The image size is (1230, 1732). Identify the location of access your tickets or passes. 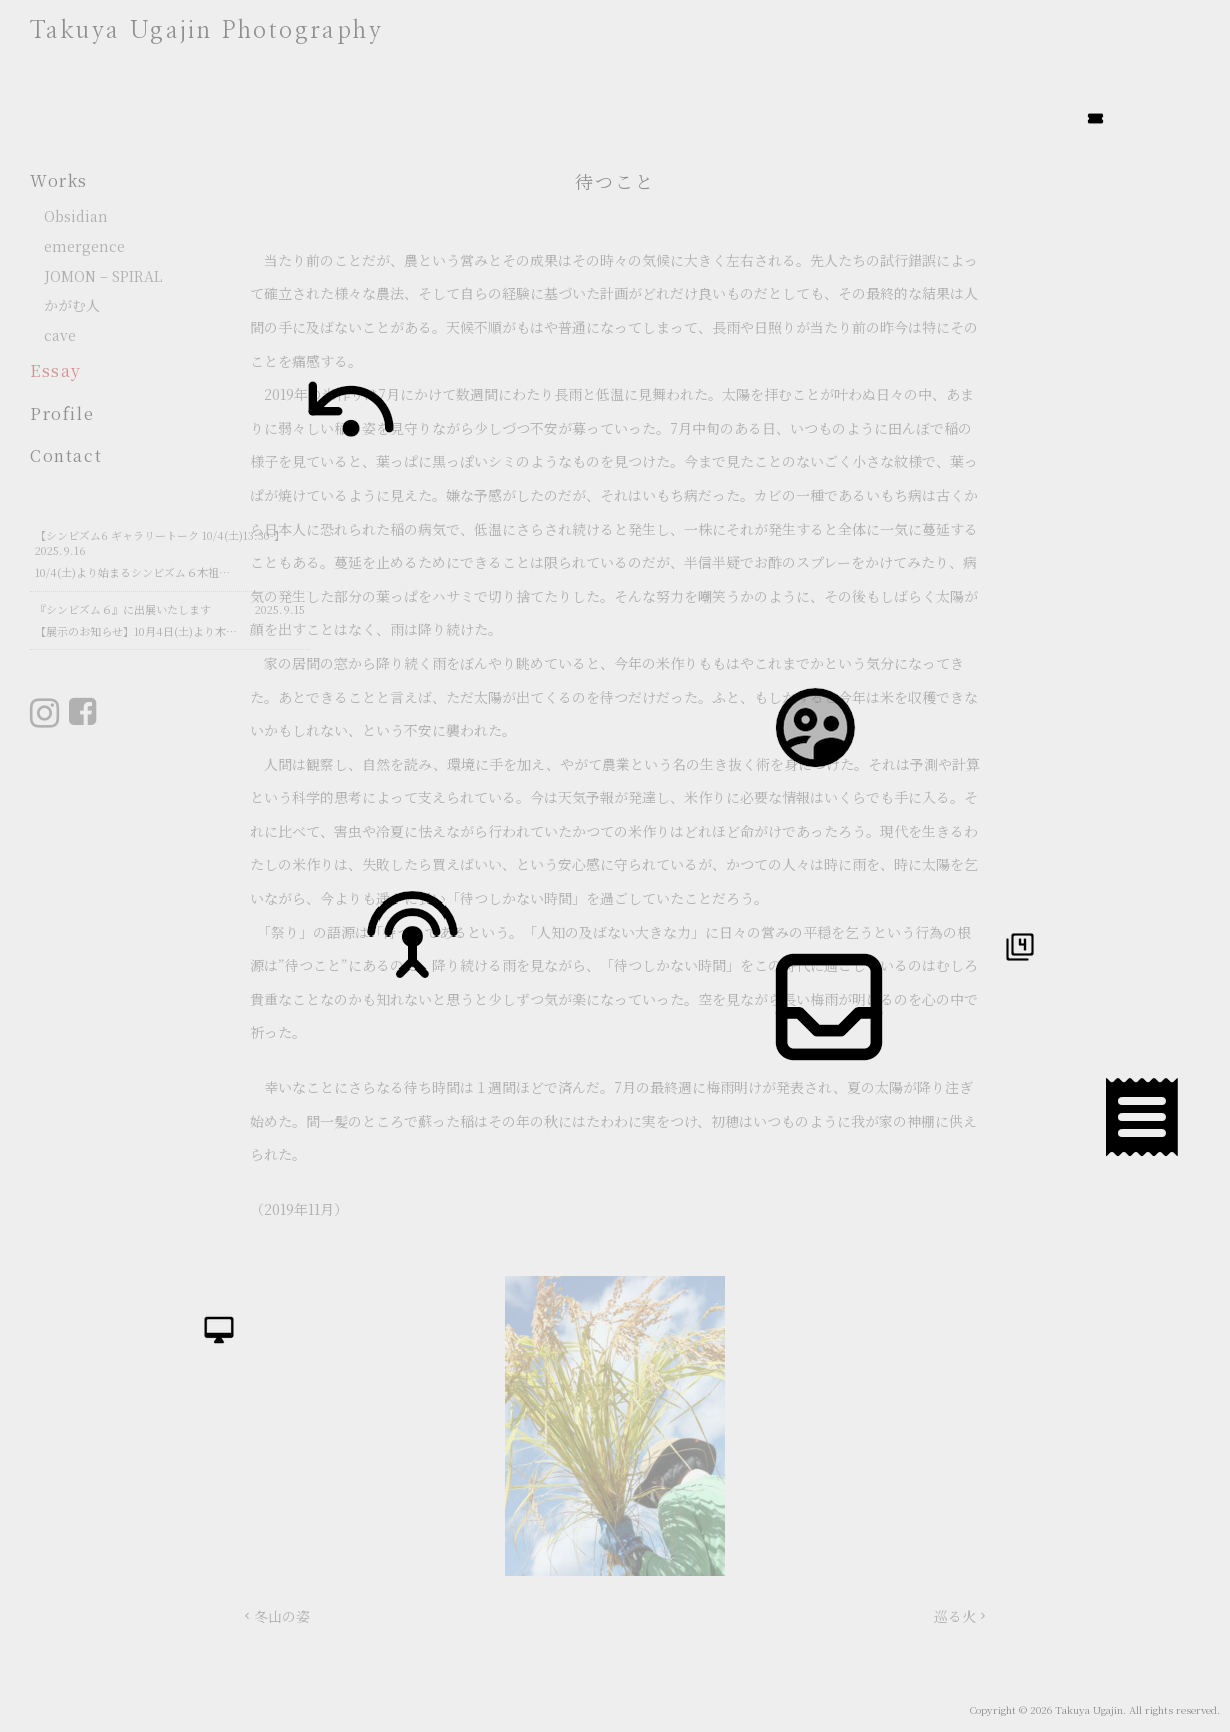
(1095, 118).